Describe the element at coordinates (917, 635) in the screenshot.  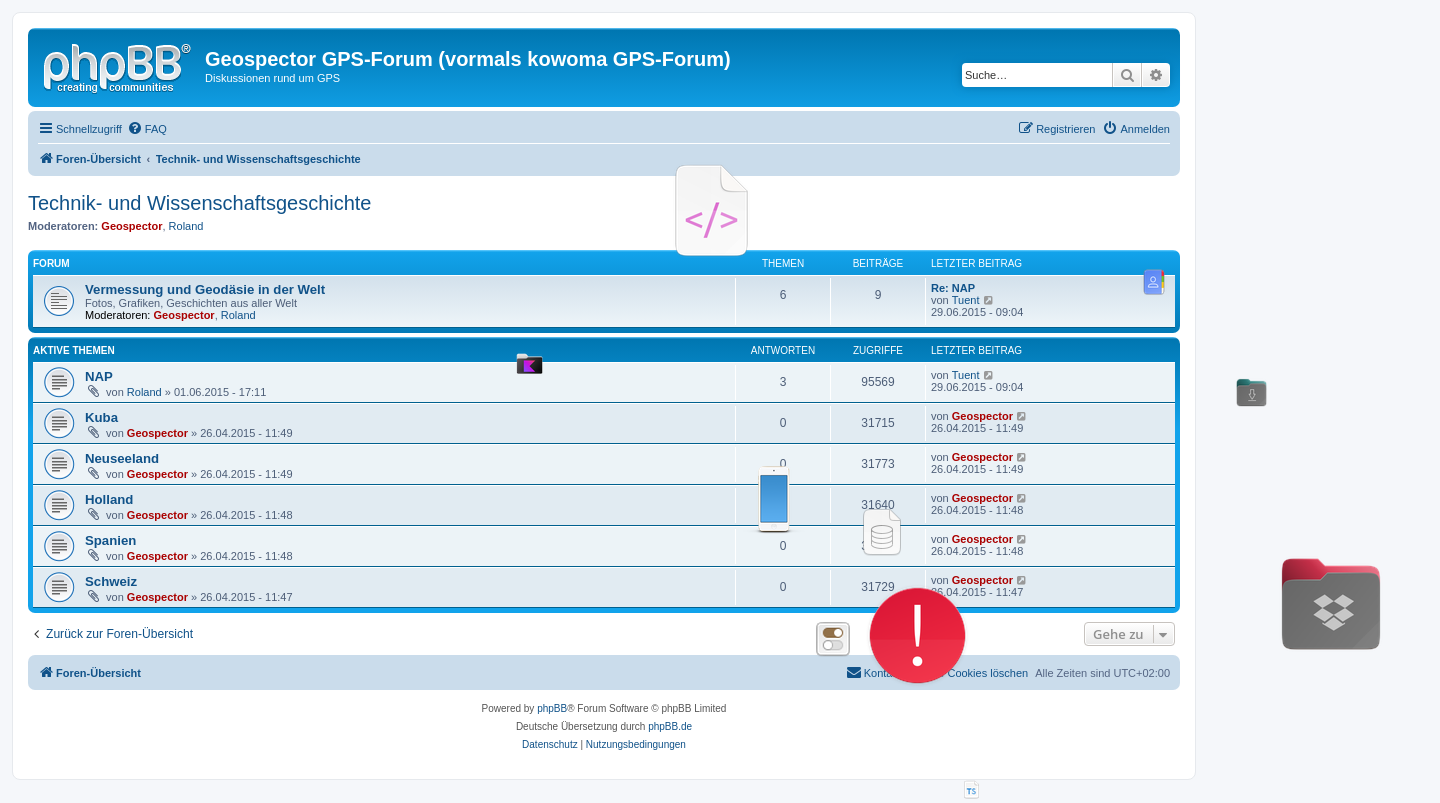
I see `indicates a warning or alert requiring attention` at that location.